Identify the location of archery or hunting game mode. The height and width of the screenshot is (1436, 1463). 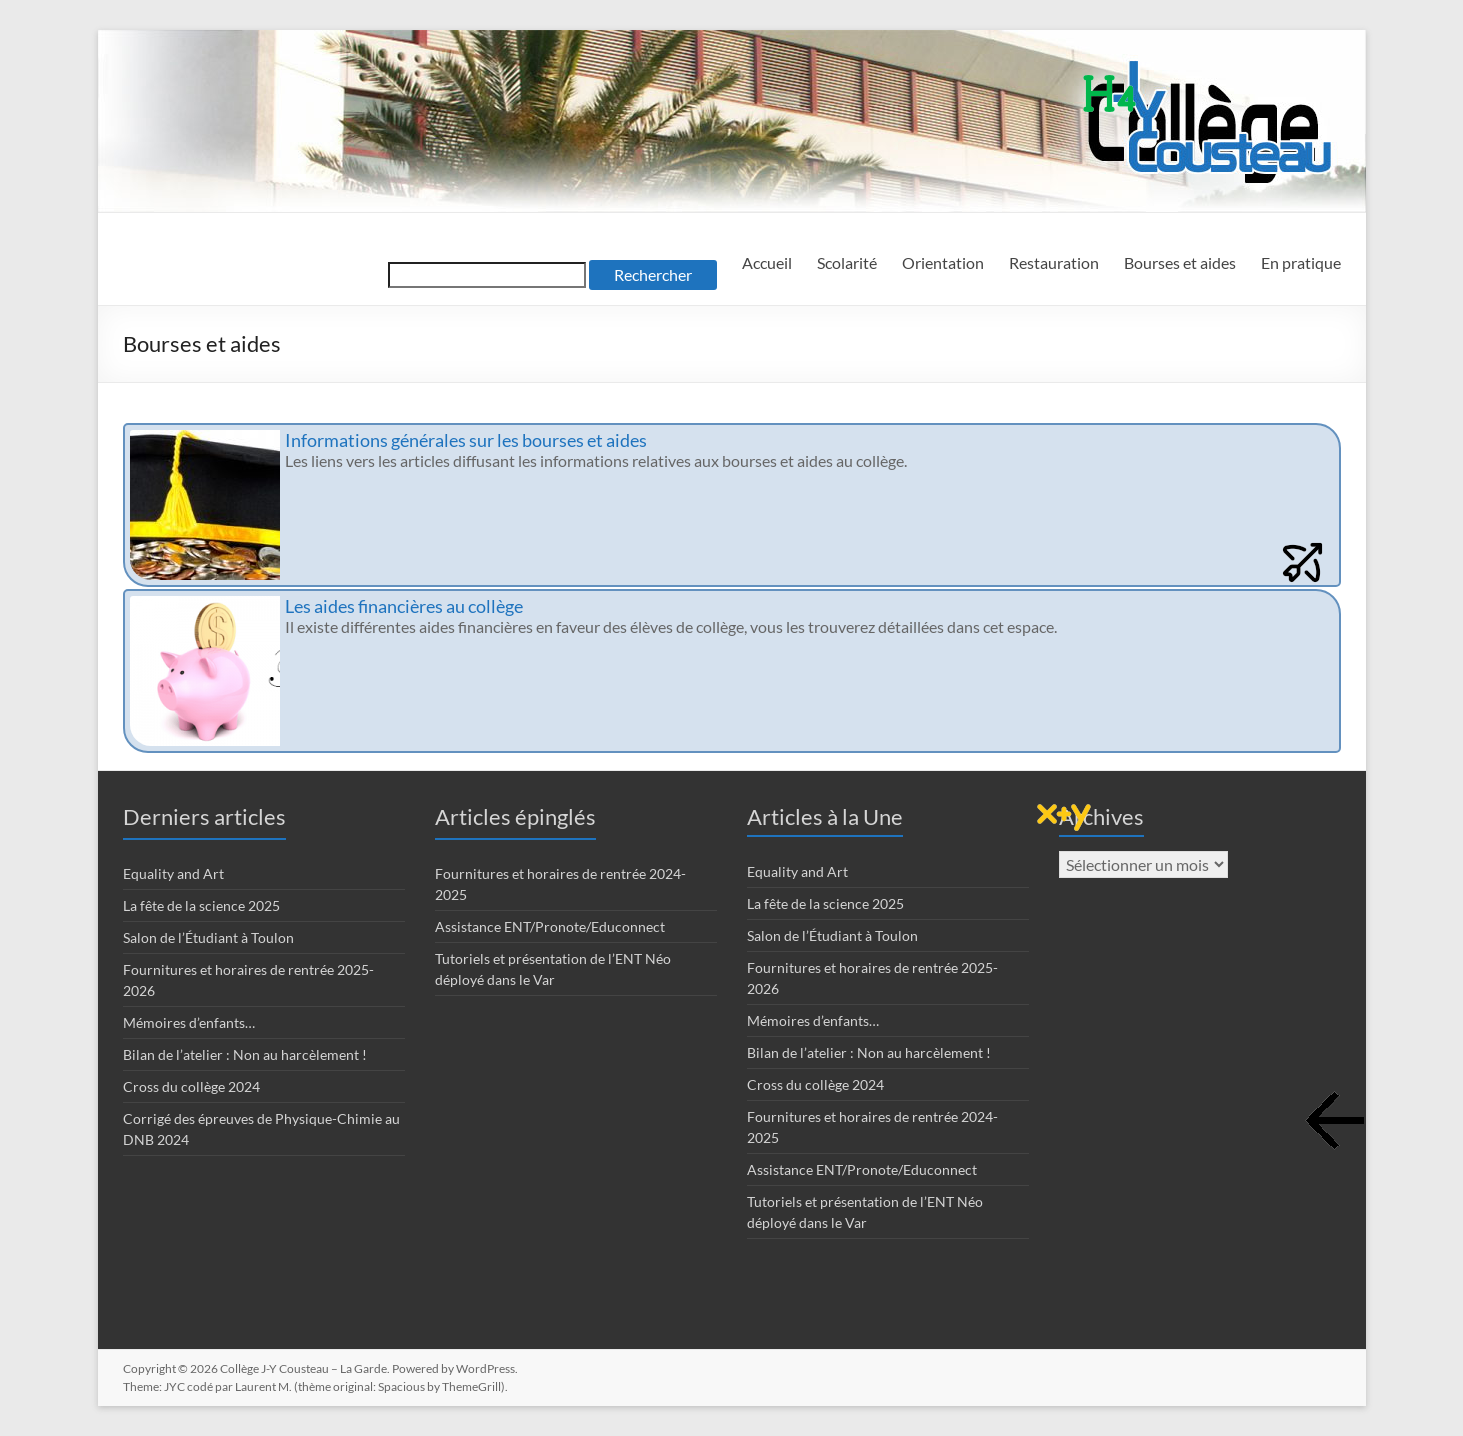
(1302, 562).